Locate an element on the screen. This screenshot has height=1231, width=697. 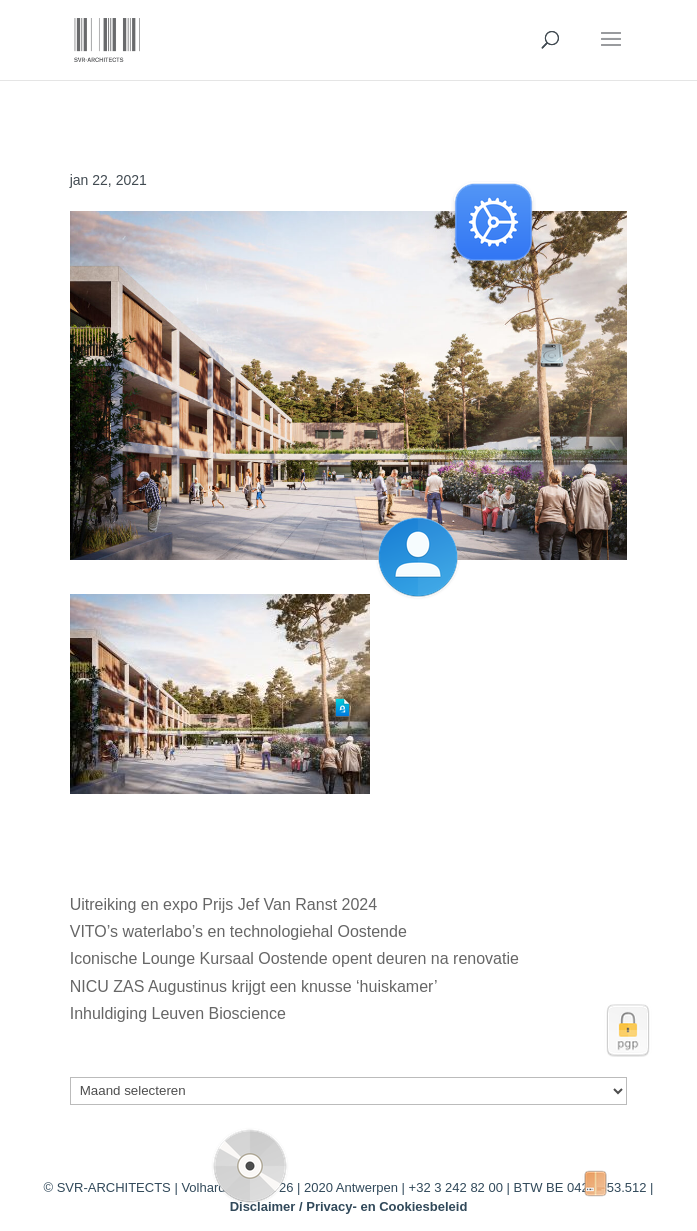
access system preferences or settings is located at coordinates (493, 223).